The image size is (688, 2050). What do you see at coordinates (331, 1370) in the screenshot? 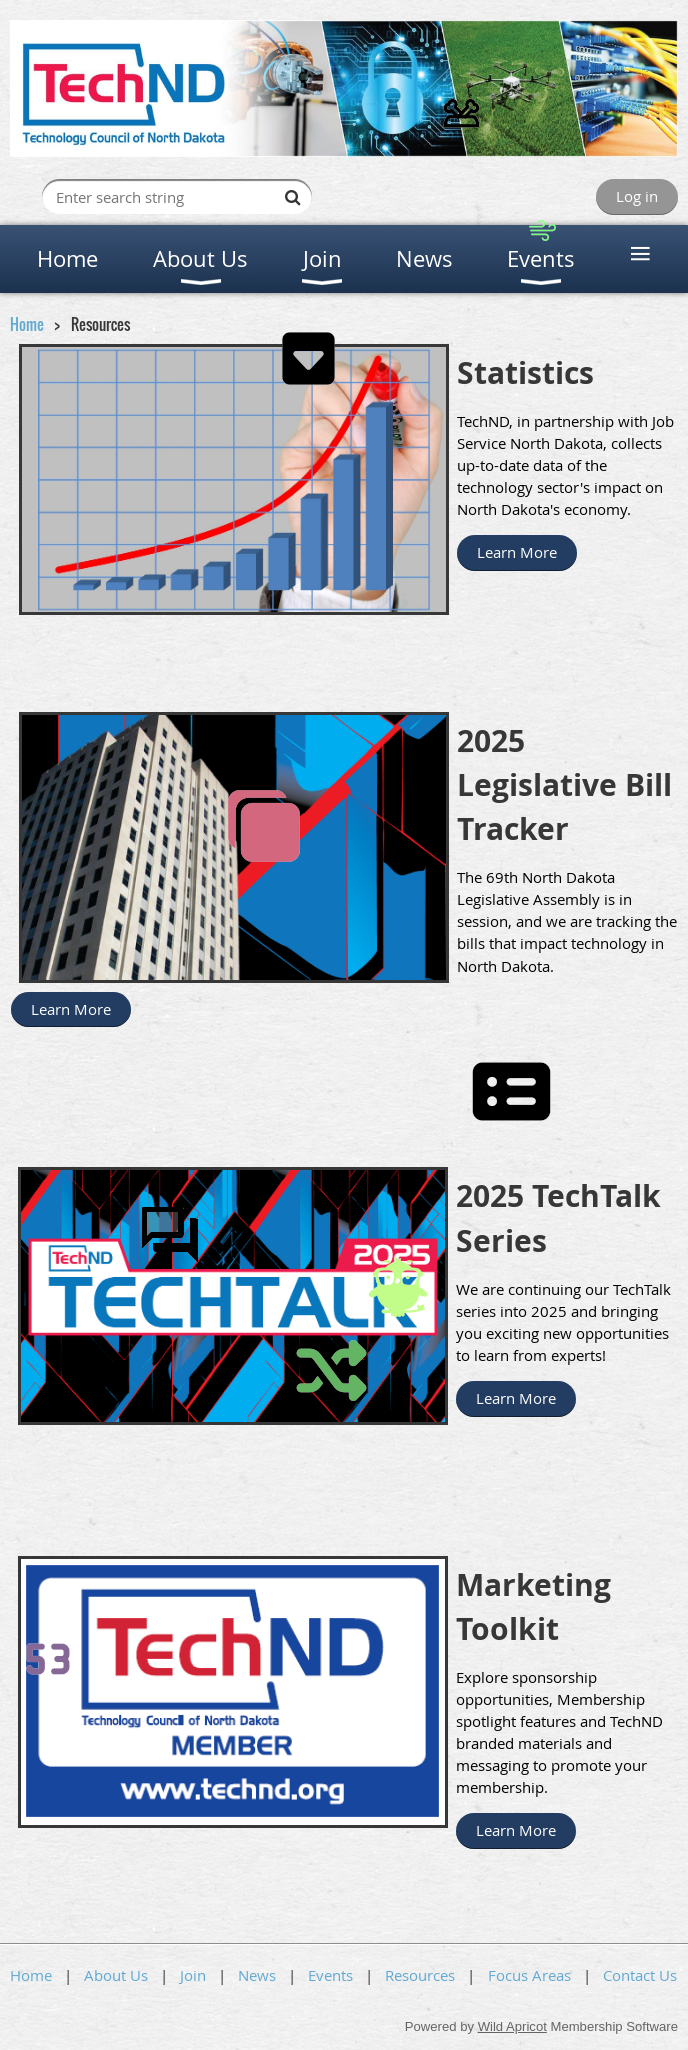
I see `shuffle or randomize content` at bounding box center [331, 1370].